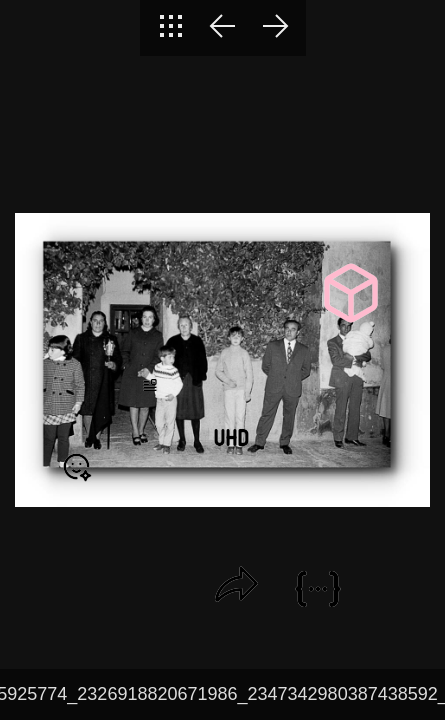 The height and width of the screenshot is (720, 445). What do you see at coordinates (231, 437) in the screenshot?
I see `indicates ultra high definition video quality` at bounding box center [231, 437].